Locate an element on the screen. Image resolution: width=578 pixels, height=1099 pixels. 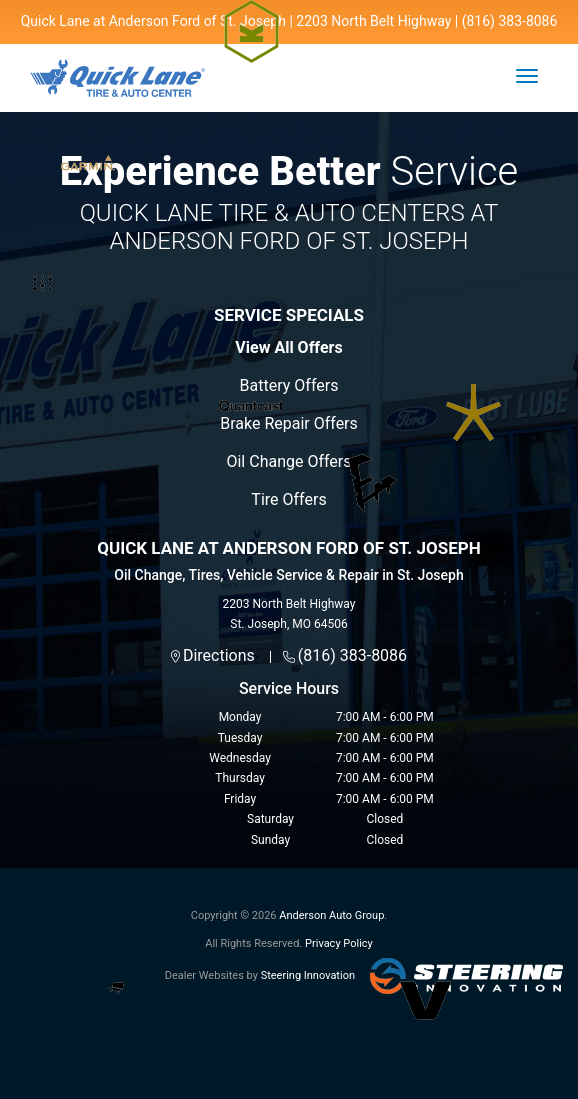
advent of code logo is located at coordinates (473, 412).